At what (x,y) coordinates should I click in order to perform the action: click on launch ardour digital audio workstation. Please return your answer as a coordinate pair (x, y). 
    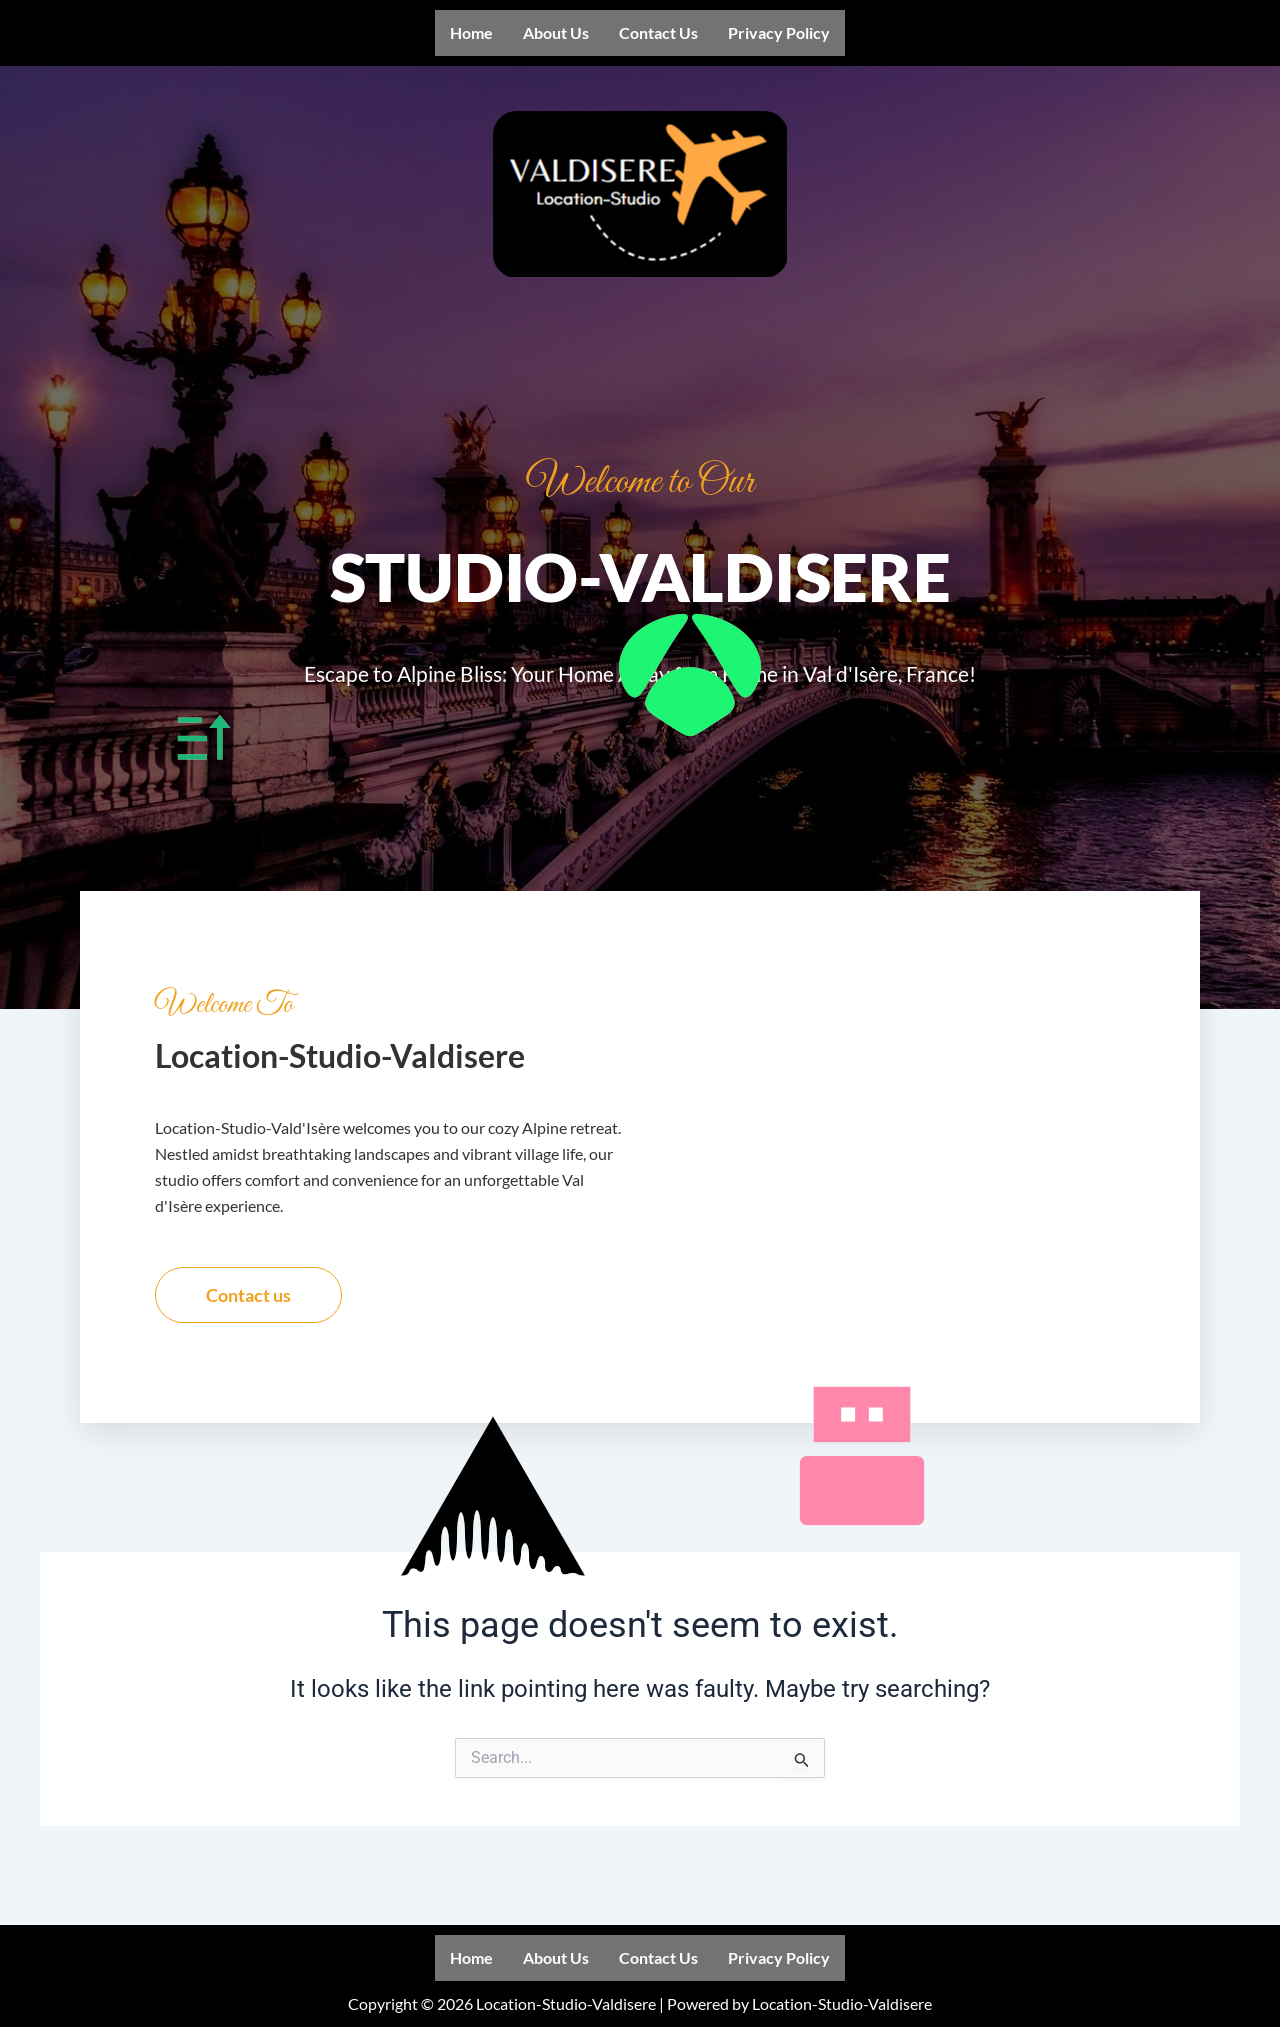
    Looking at the image, I should click on (493, 1496).